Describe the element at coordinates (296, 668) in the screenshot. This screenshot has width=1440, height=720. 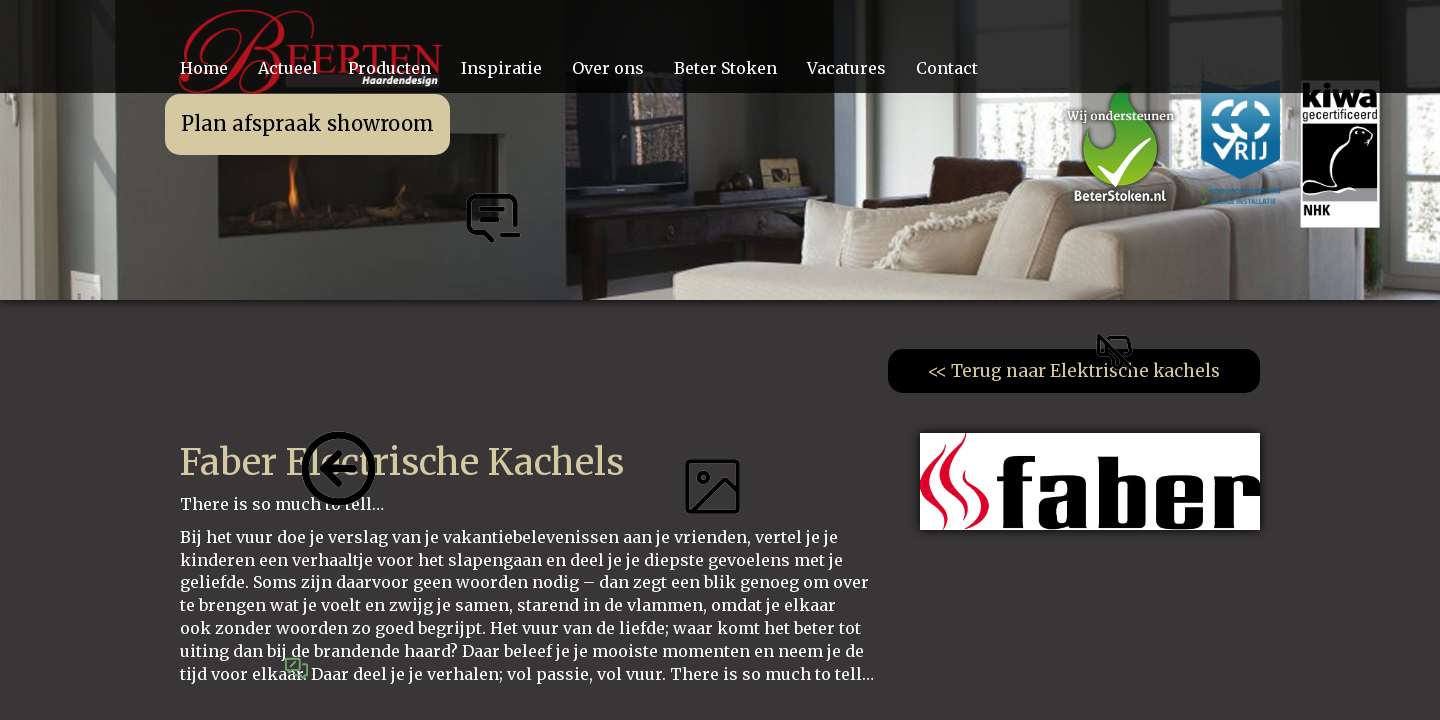
I see `duplicate an existing discussion thread` at that location.